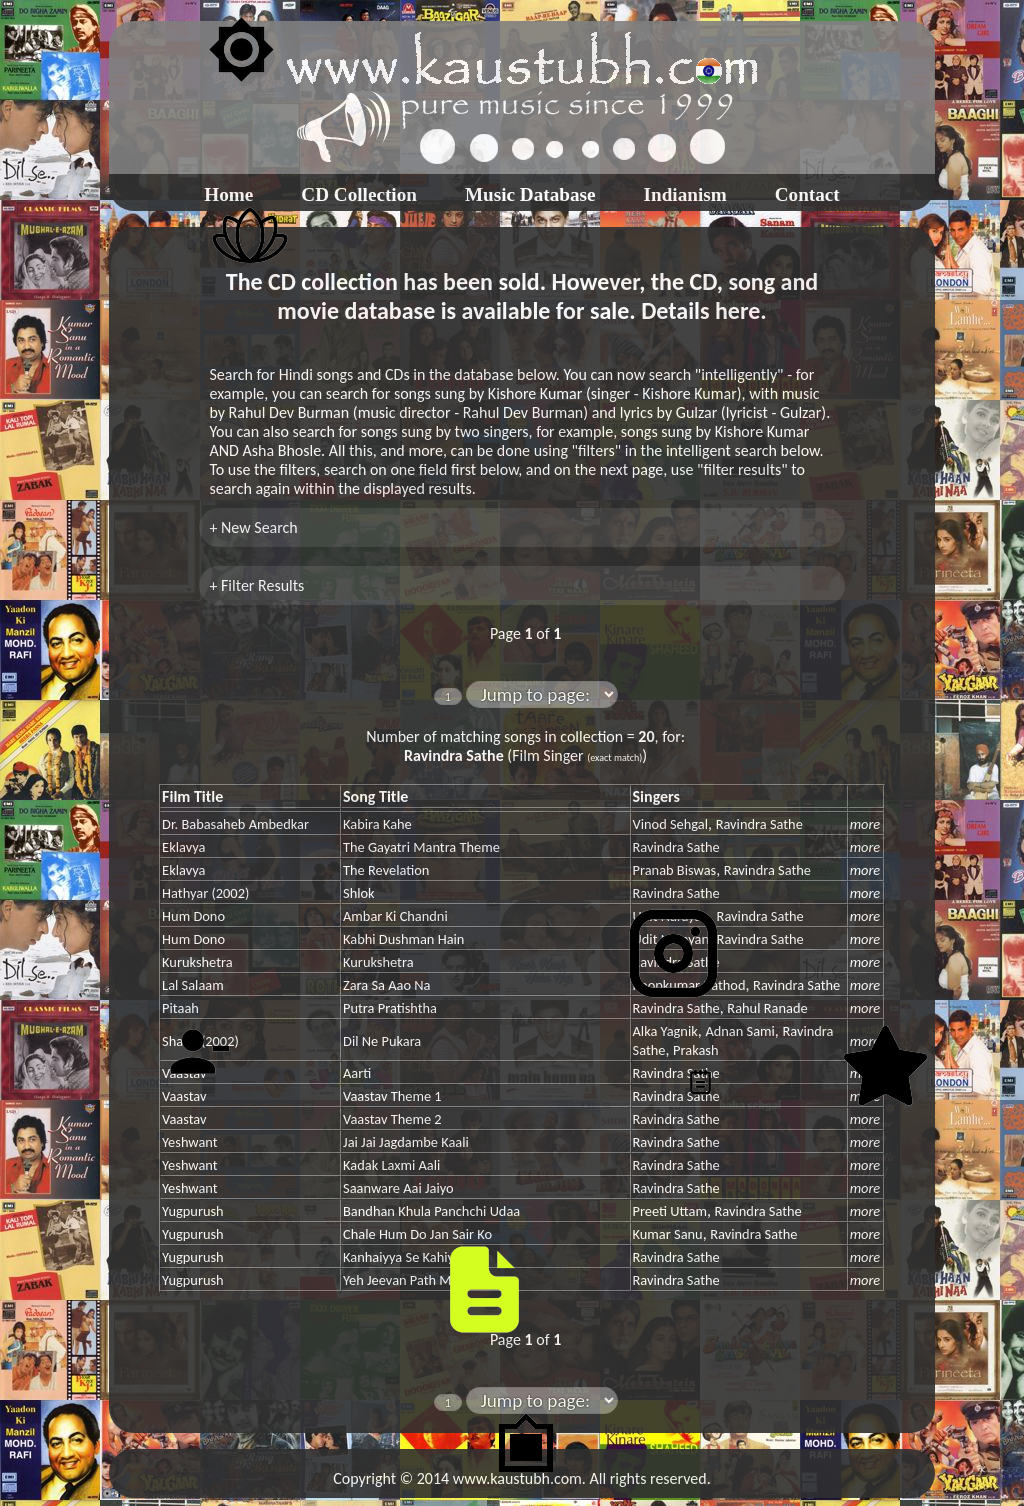  What do you see at coordinates (250, 238) in the screenshot?
I see `access meditation or mindfulness features` at bounding box center [250, 238].